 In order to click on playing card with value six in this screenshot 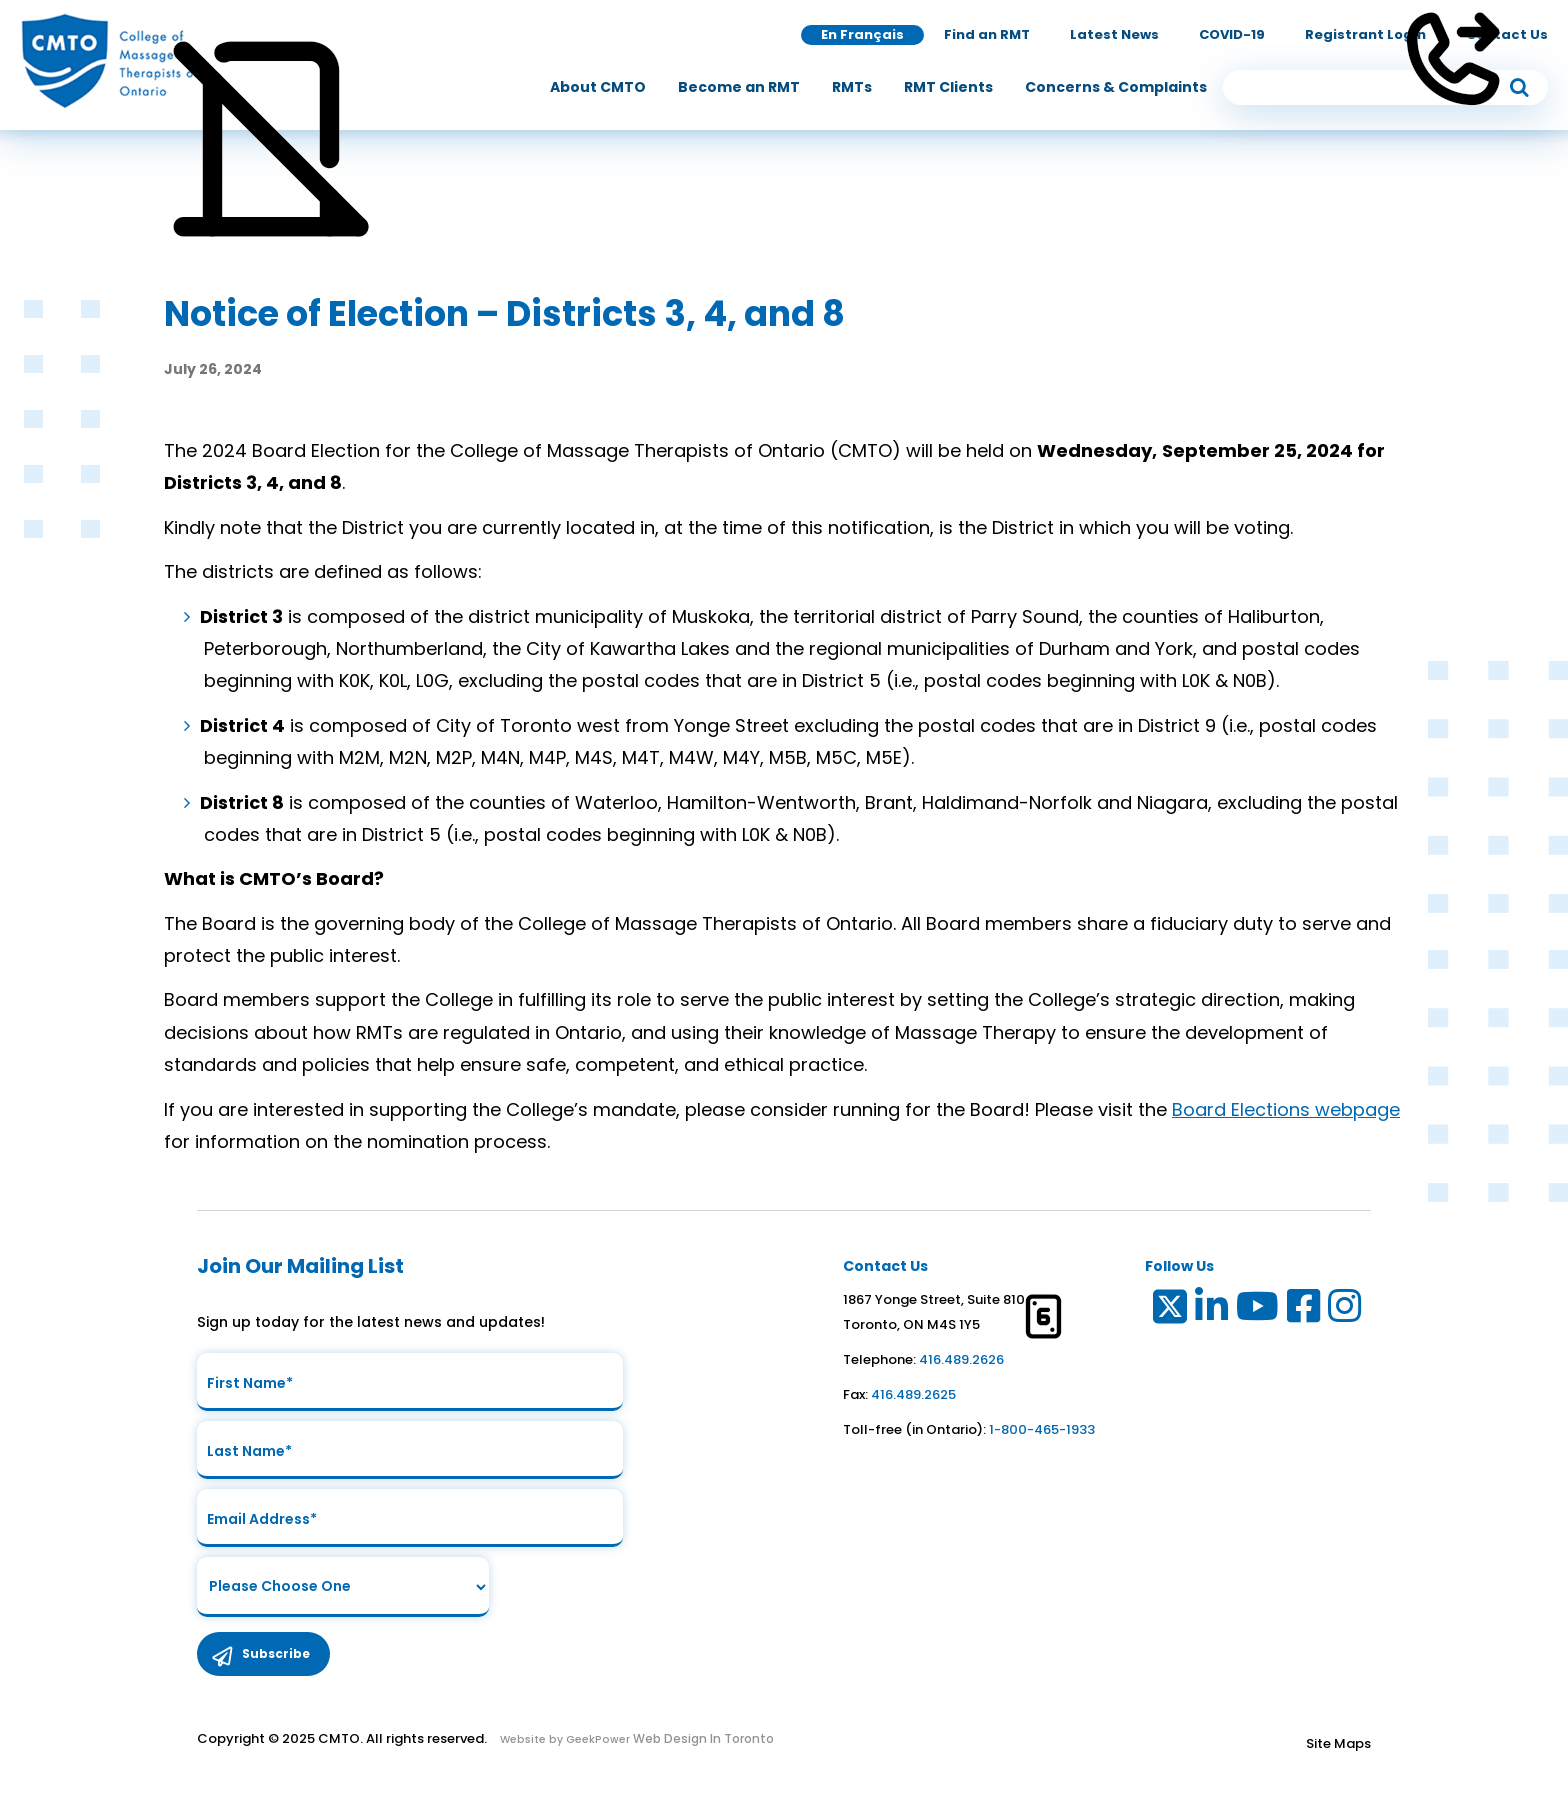, I will do `click(1043, 1316)`.